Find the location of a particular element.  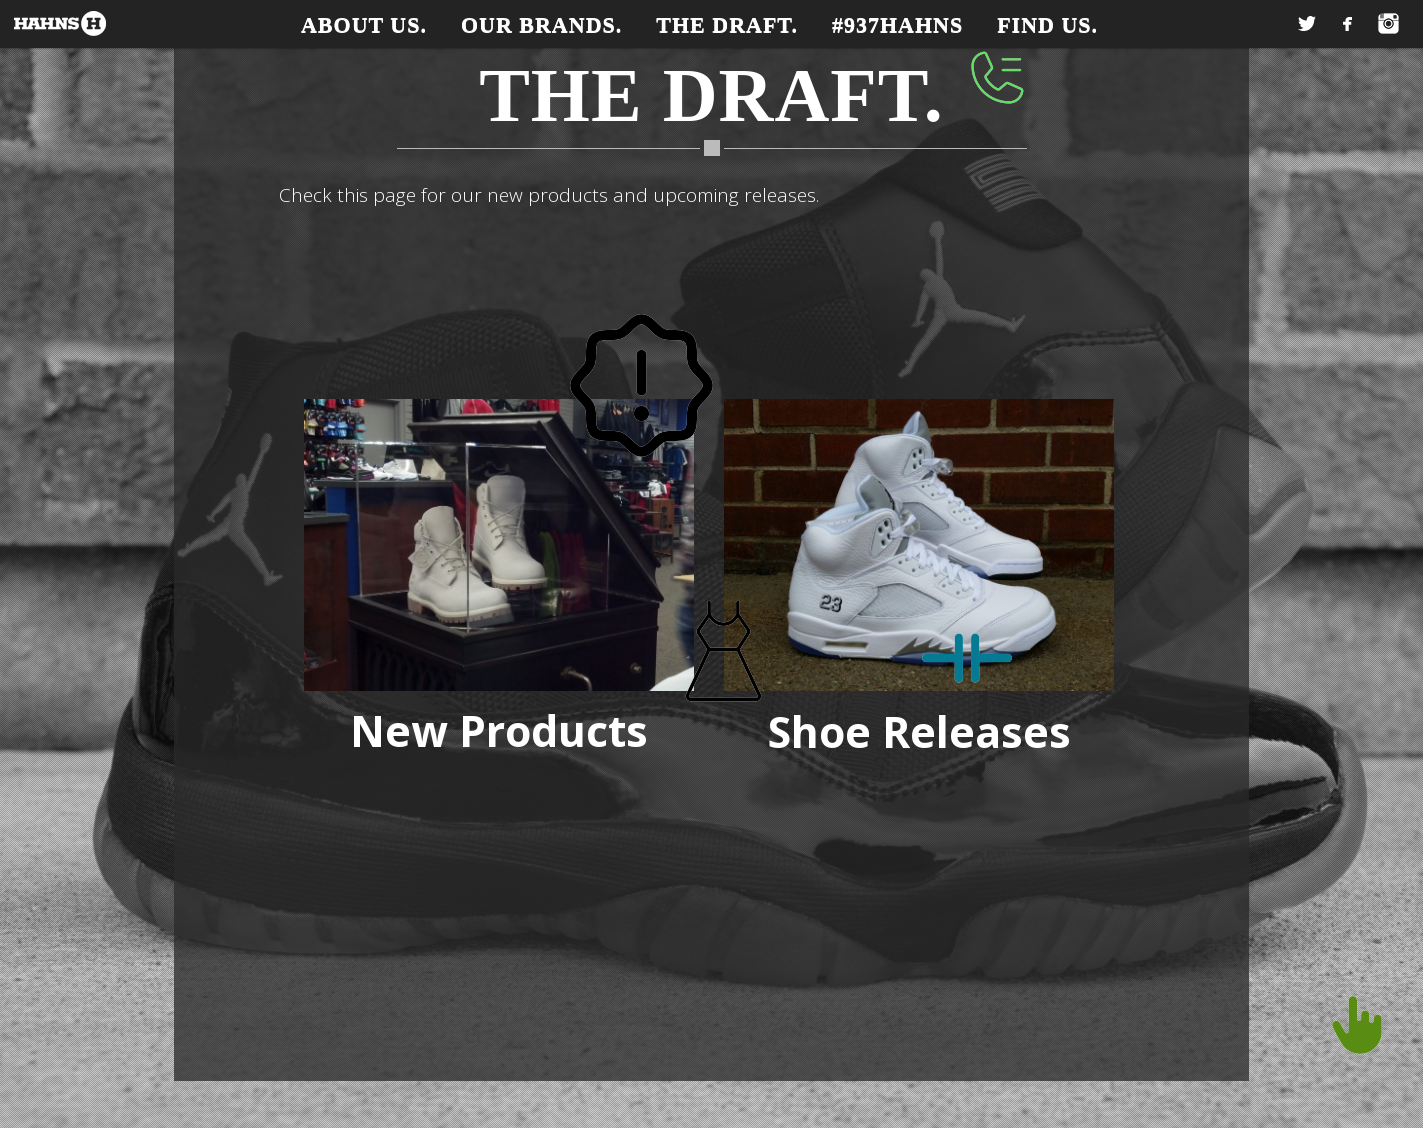

view contact list or phone directory is located at coordinates (998, 76).